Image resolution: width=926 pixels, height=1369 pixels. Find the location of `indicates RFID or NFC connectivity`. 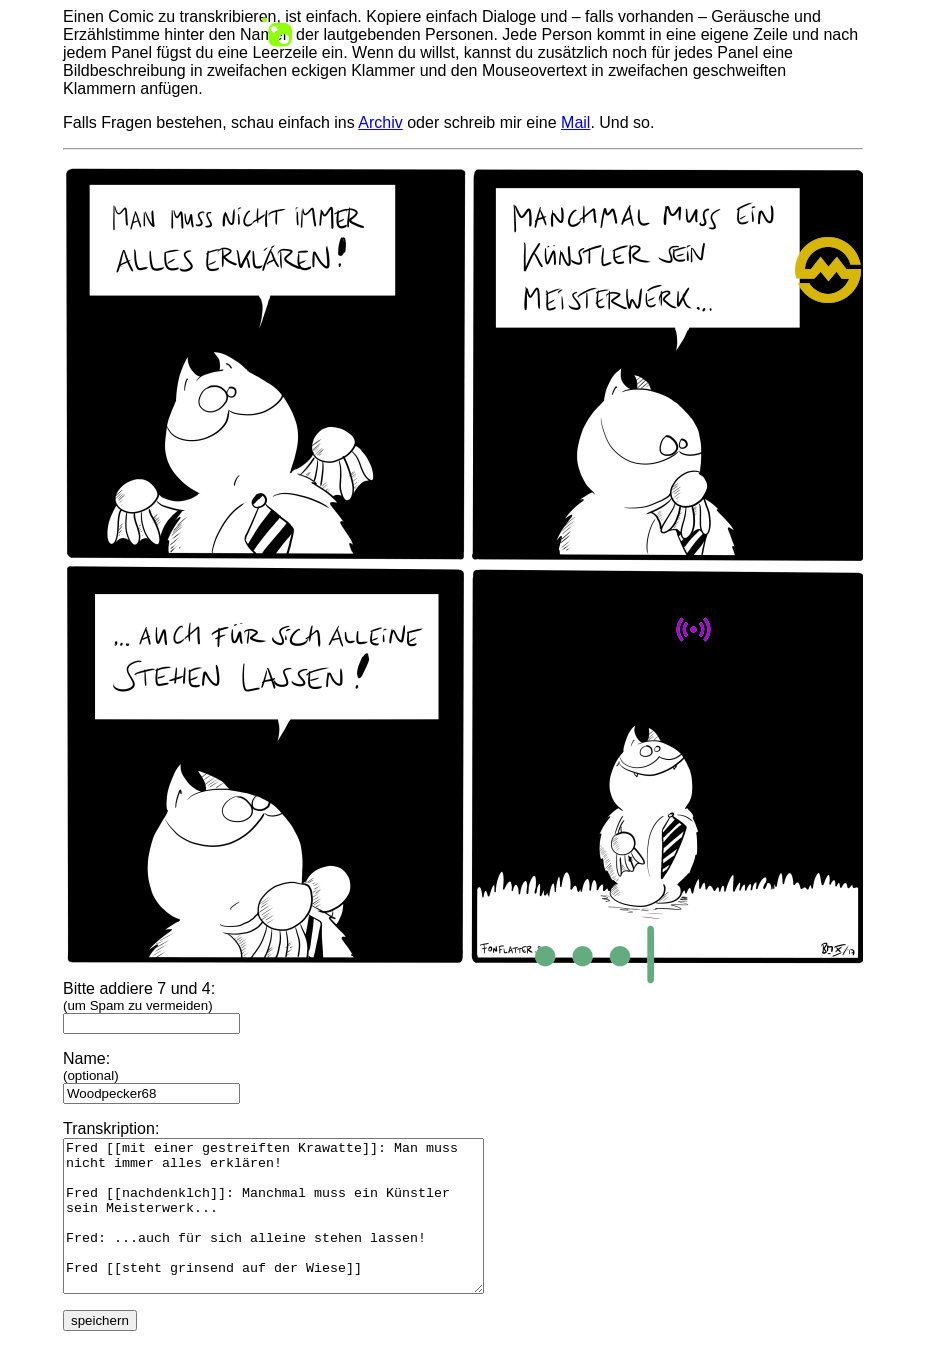

indicates RFID or NFC connectivity is located at coordinates (693, 629).